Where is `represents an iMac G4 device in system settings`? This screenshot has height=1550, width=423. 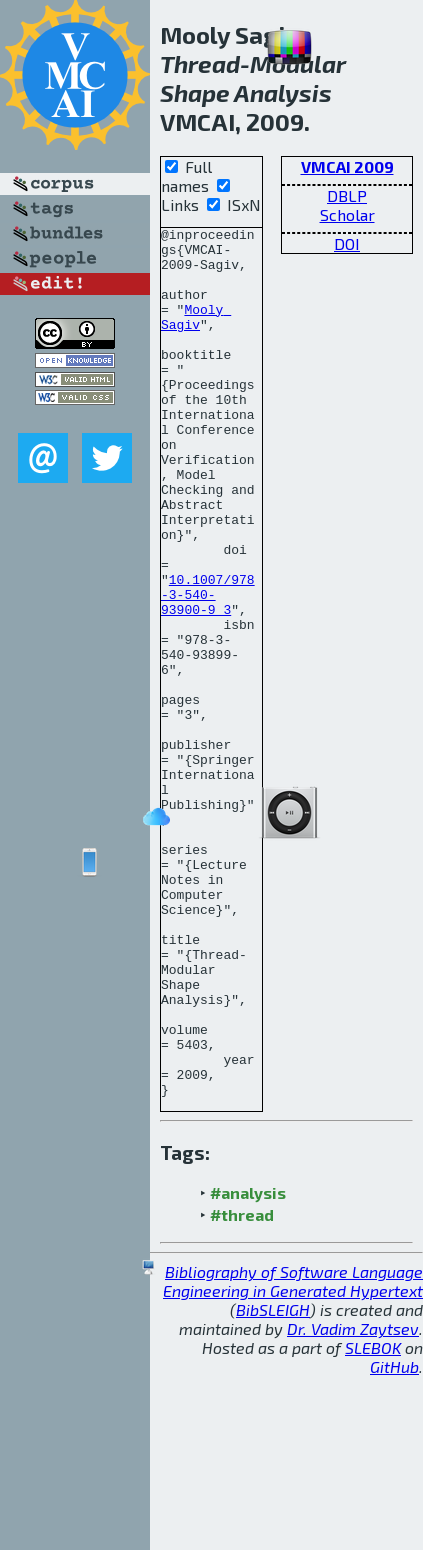
represents an iMac G4 device in system settings is located at coordinates (148, 1266).